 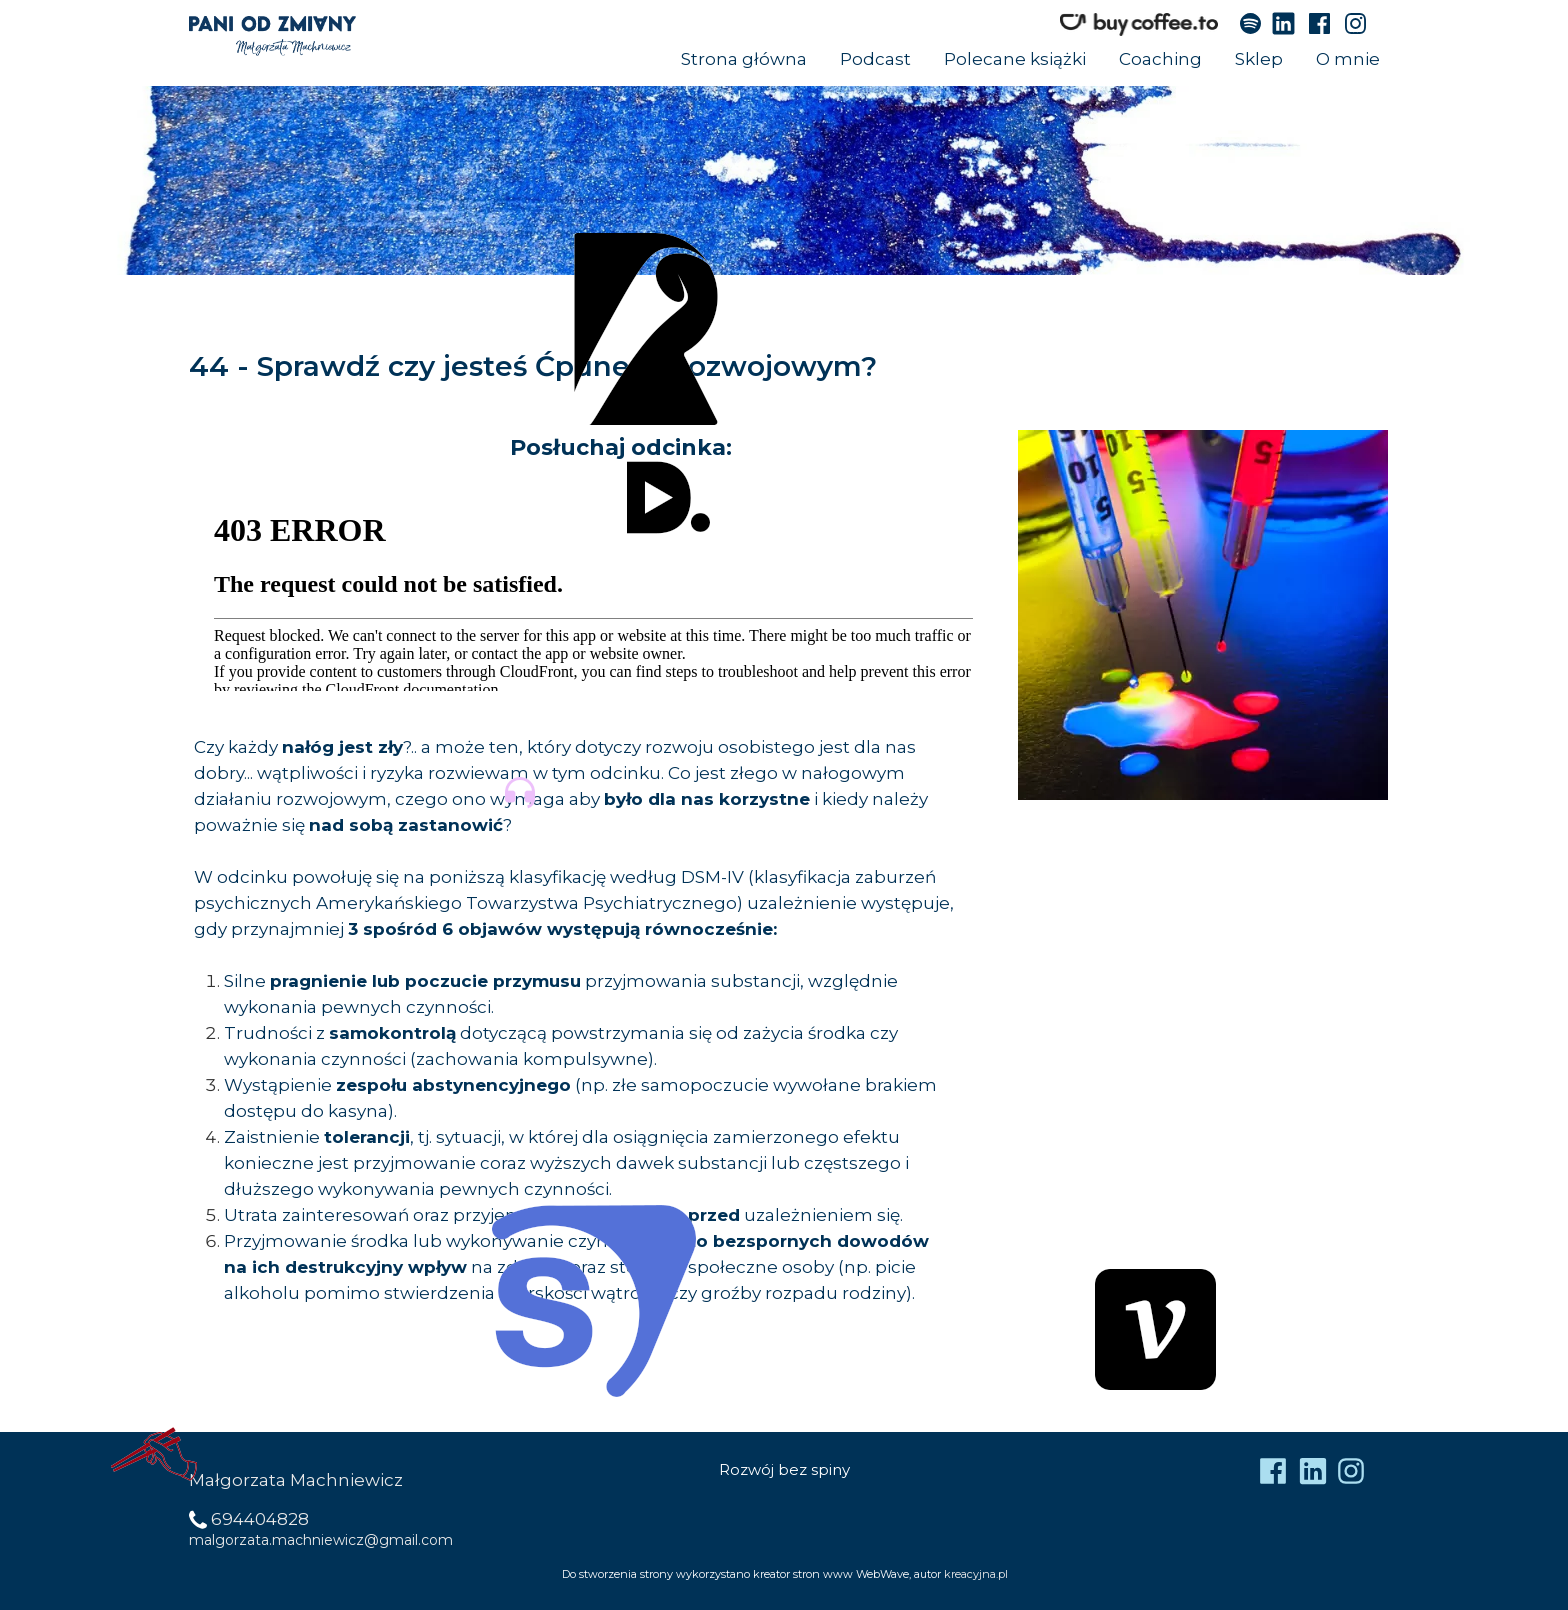 What do you see at coordinates (646, 329) in the screenshot?
I see `Rollup.js logo` at bounding box center [646, 329].